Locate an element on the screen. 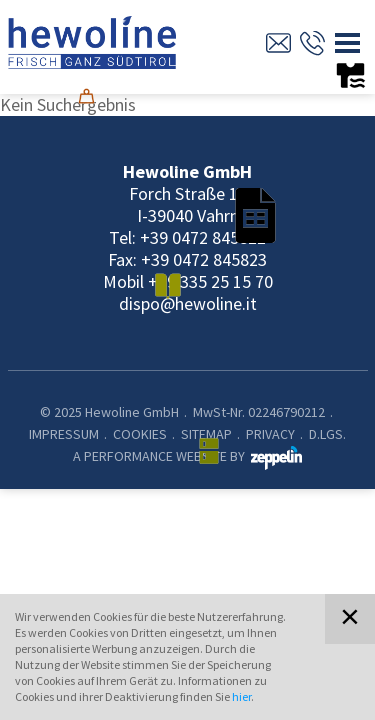 Image resolution: width=375 pixels, height=720 pixels. access smart fridge controls is located at coordinates (209, 451).